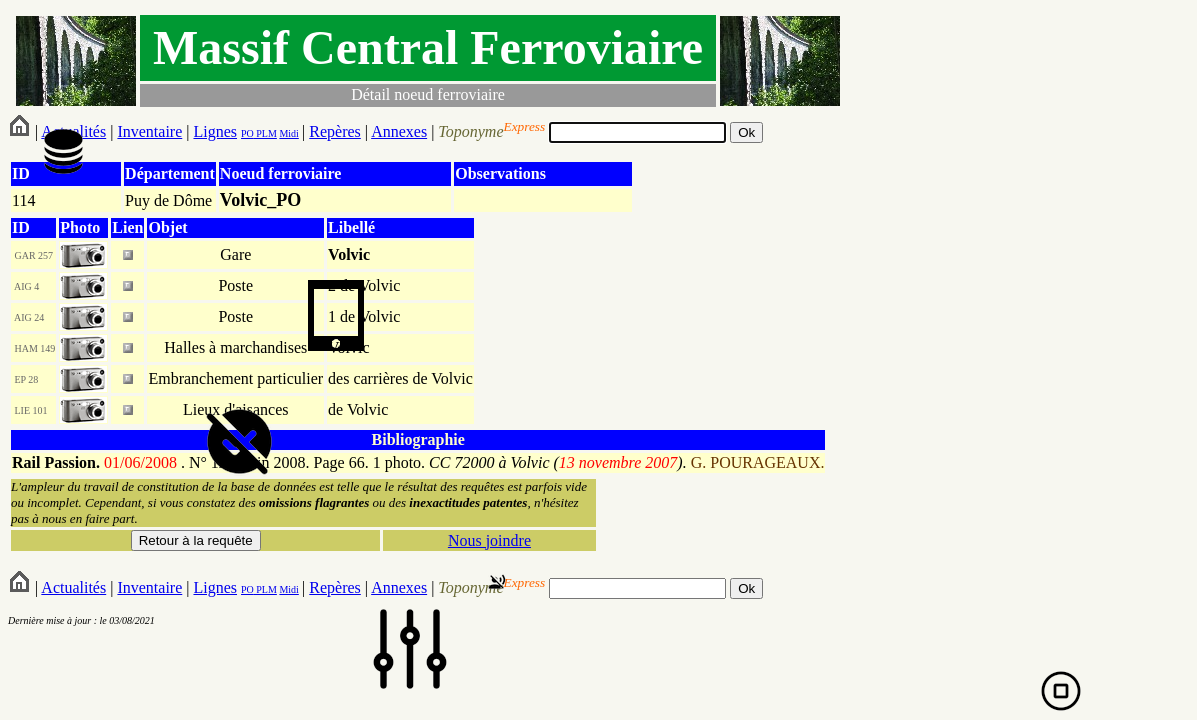 The height and width of the screenshot is (720, 1197). What do you see at coordinates (497, 582) in the screenshot?
I see `mute voiceover or text-to-speech` at bounding box center [497, 582].